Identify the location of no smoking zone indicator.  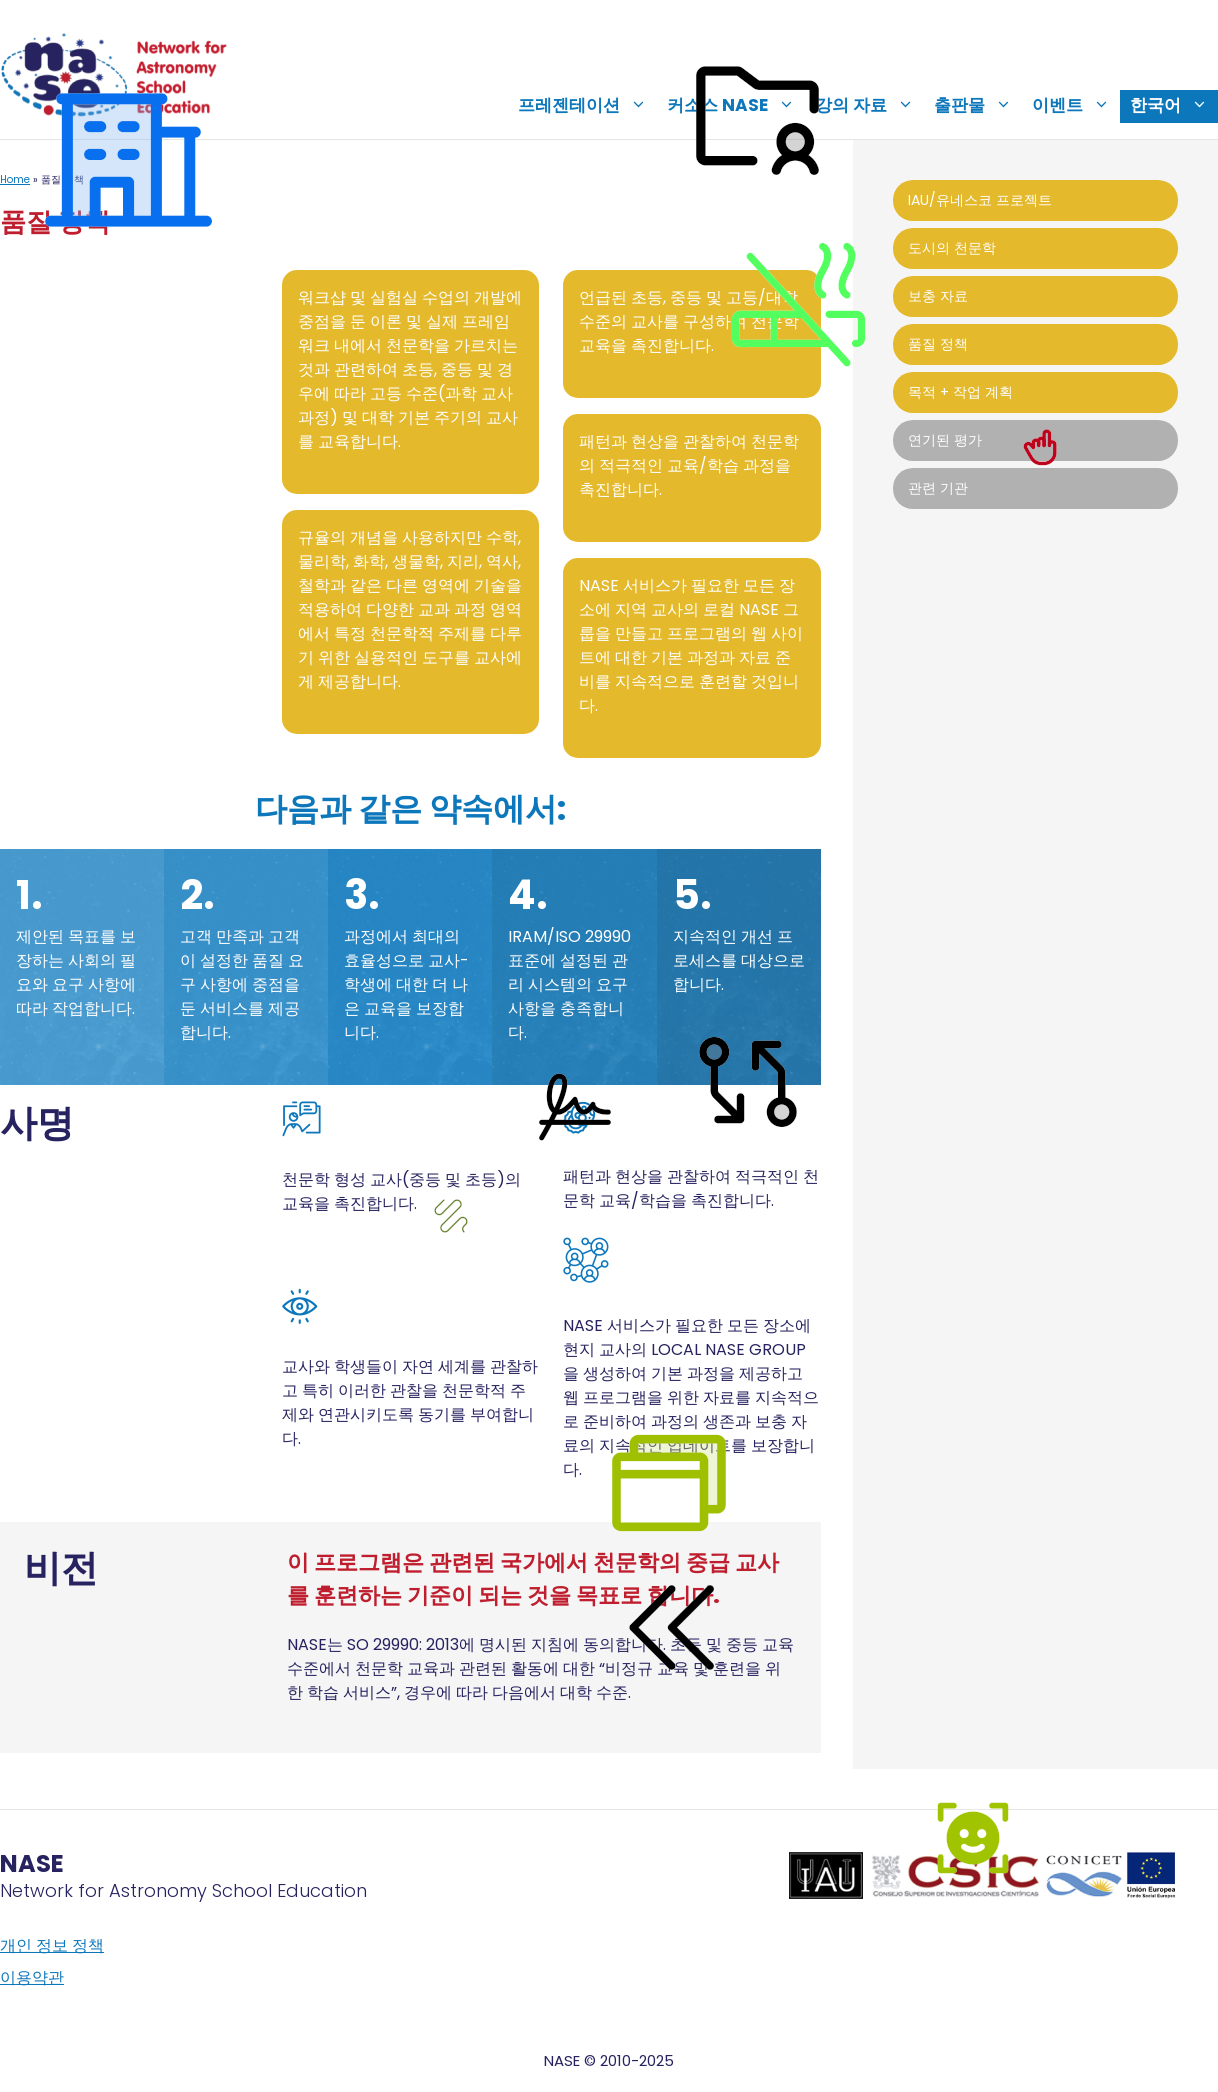
(798, 309).